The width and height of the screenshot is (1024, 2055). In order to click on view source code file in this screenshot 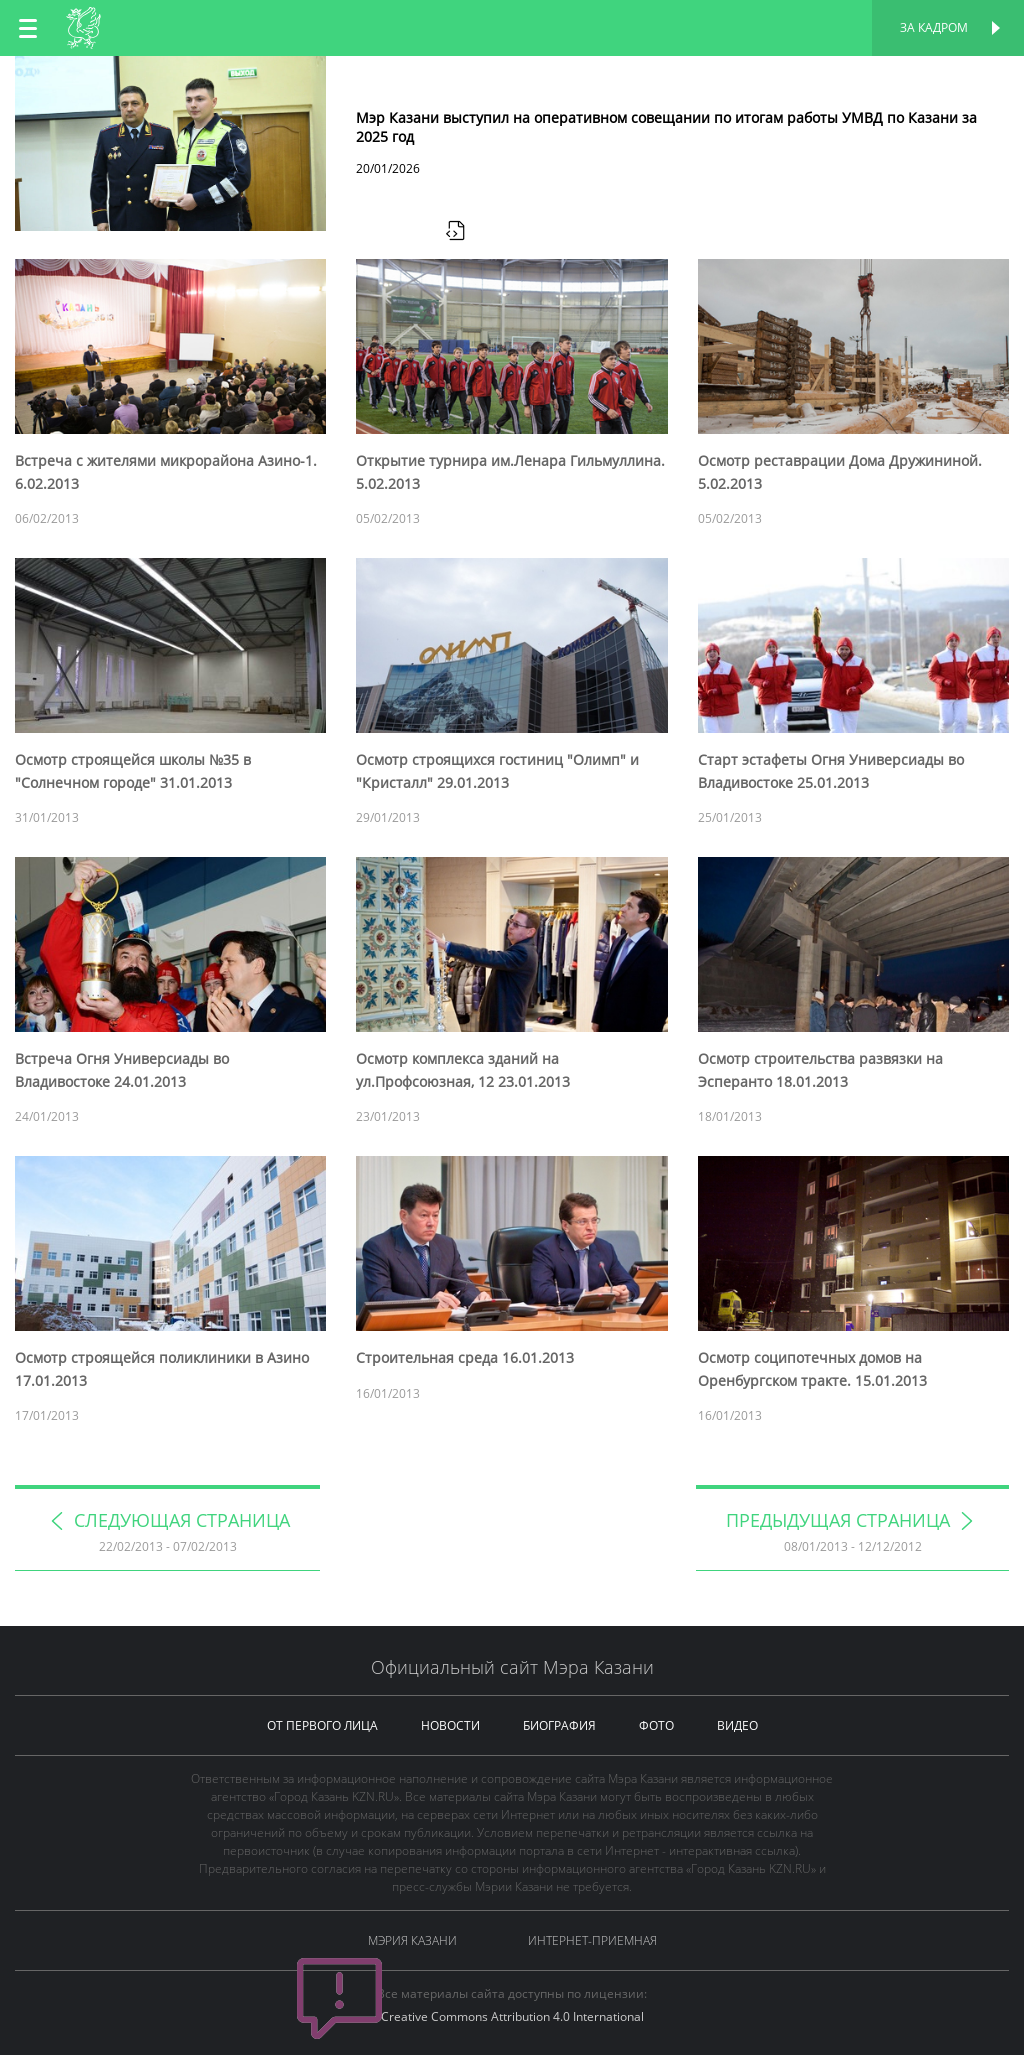, I will do `click(456, 230)`.